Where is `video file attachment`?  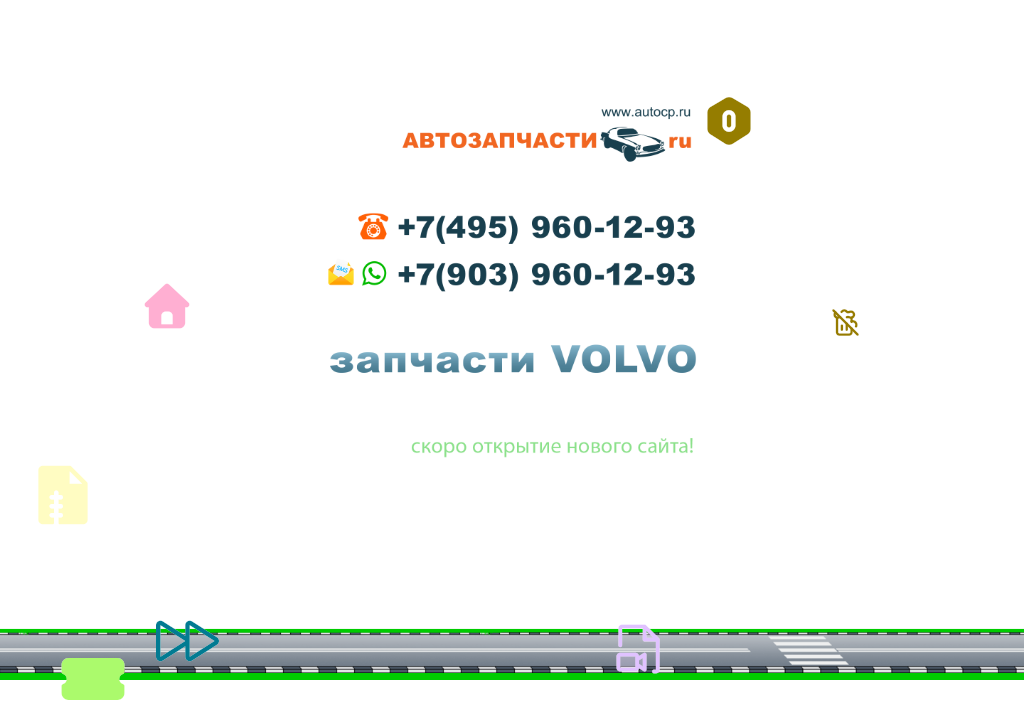
video file attachment is located at coordinates (639, 649).